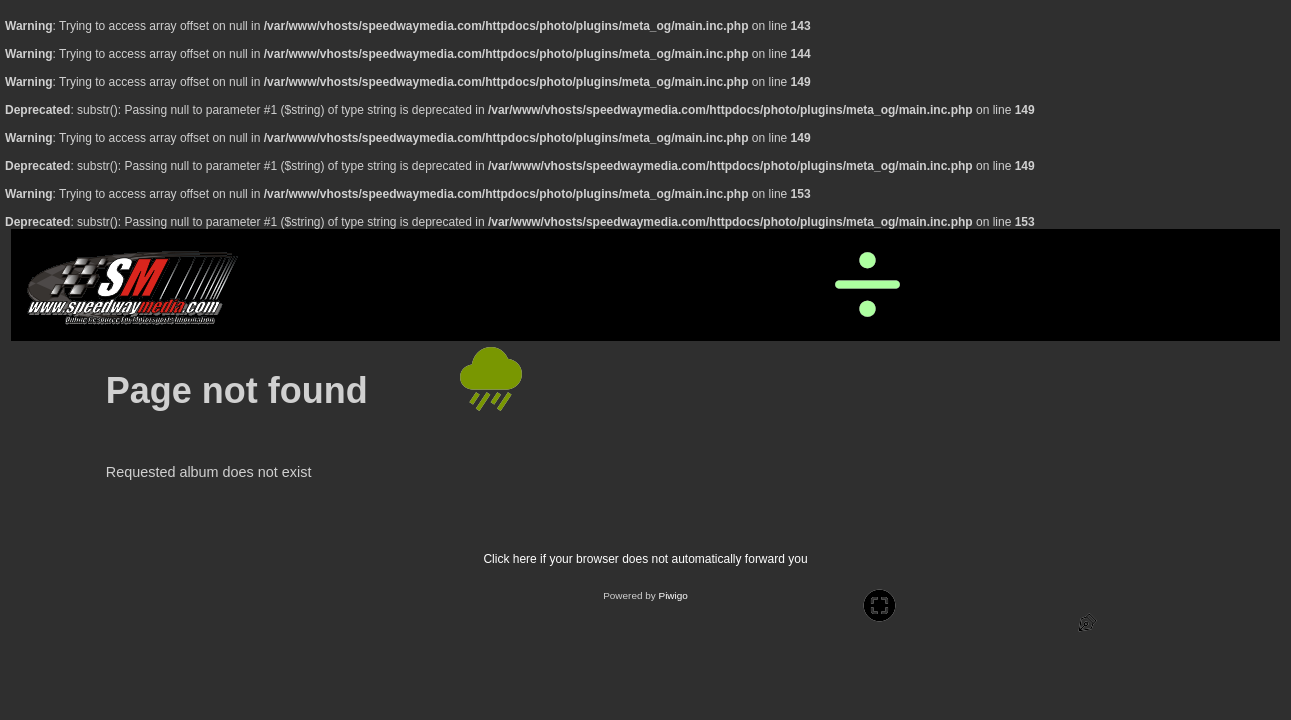  I want to click on indicates rainy weather conditions, so click(491, 379).